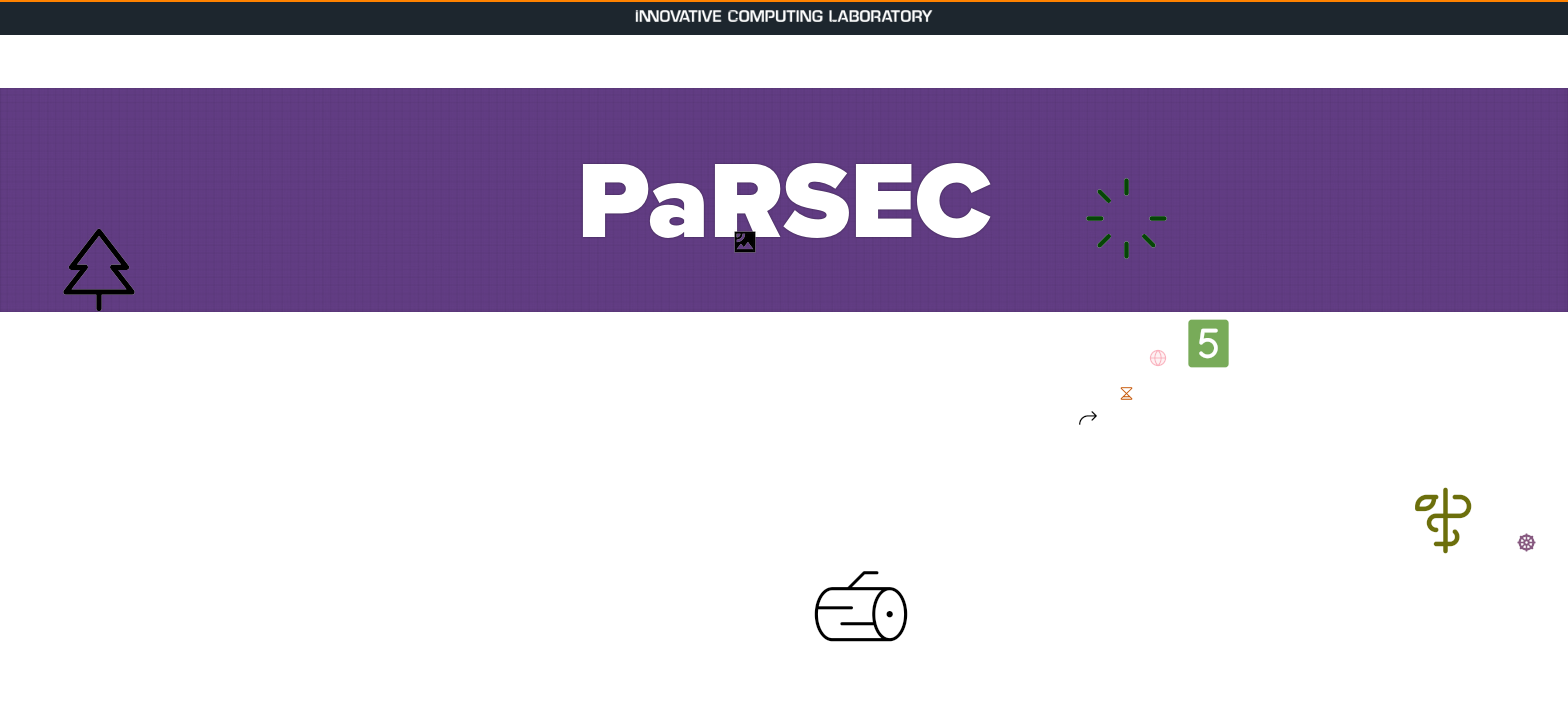 This screenshot has height=720, width=1568. I want to click on share or forward content, so click(1088, 418).